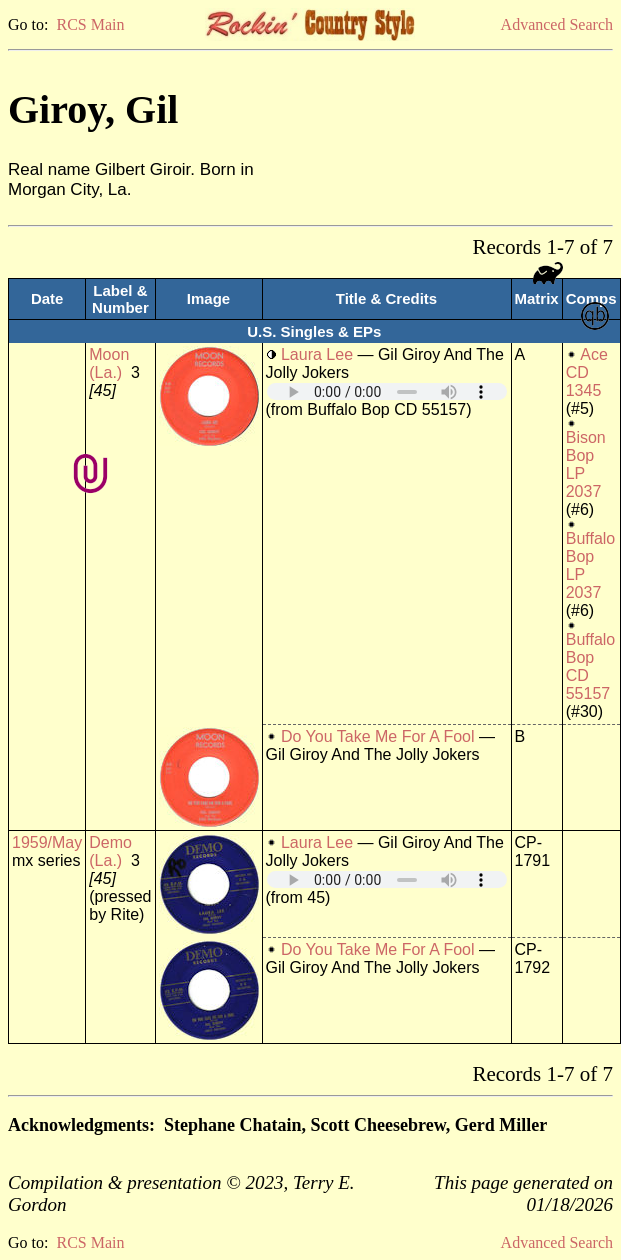 This screenshot has width=621, height=1260. Describe the element at coordinates (89, 473) in the screenshot. I see `attach a file to your message` at that location.